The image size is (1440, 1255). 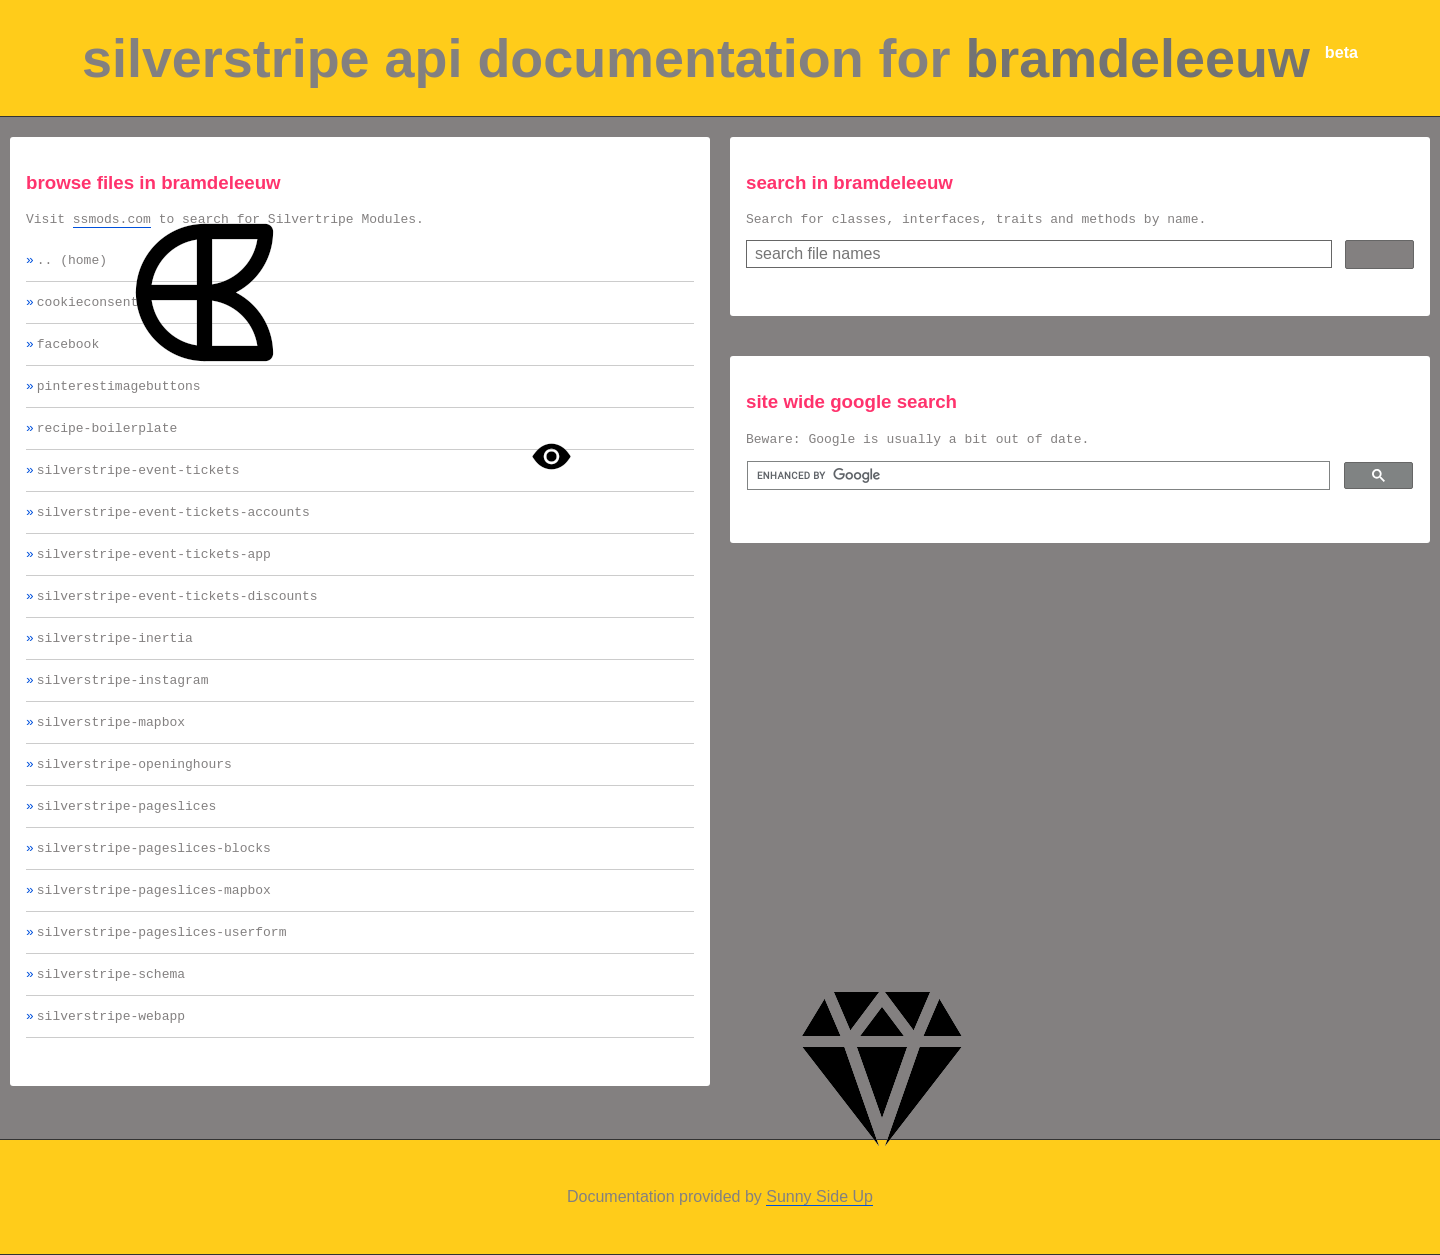 What do you see at coordinates (882, 1069) in the screenshot?
I see `indicates premium or pro membership status` at bounding box center [882, 1069].